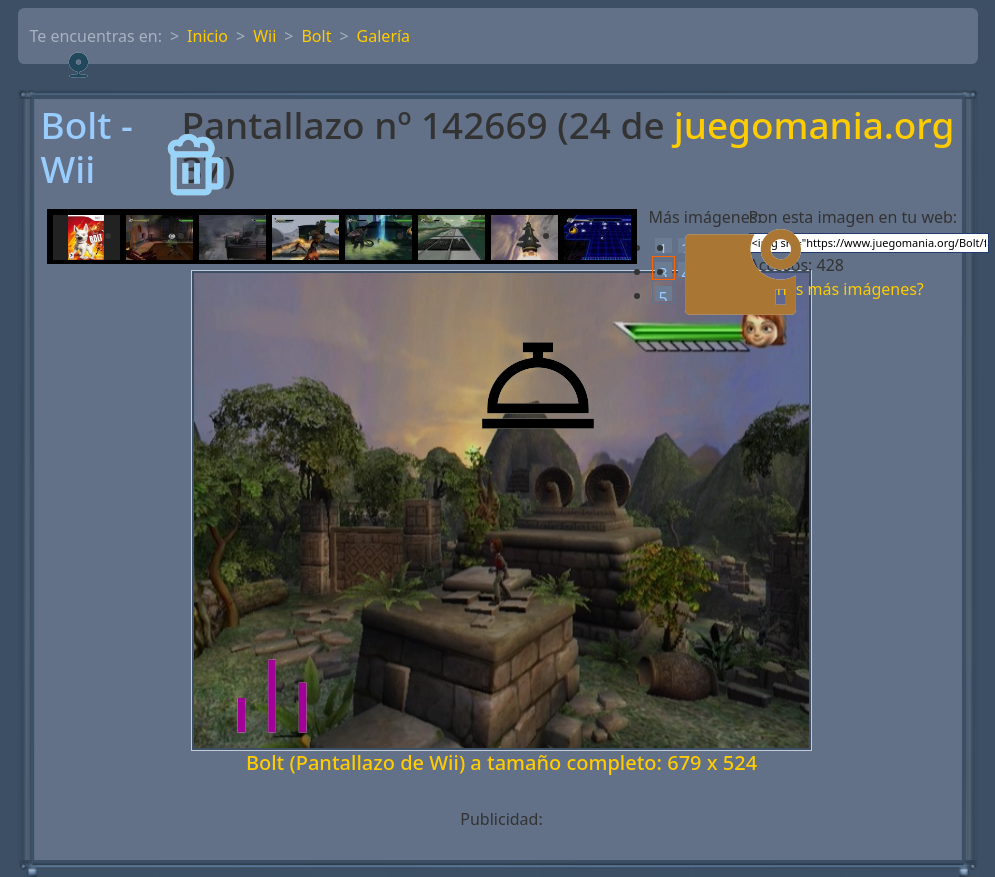 Image resolution: width=995 pixels, height=877 pixels. I want to click on access phone camera, so click(740, 274).